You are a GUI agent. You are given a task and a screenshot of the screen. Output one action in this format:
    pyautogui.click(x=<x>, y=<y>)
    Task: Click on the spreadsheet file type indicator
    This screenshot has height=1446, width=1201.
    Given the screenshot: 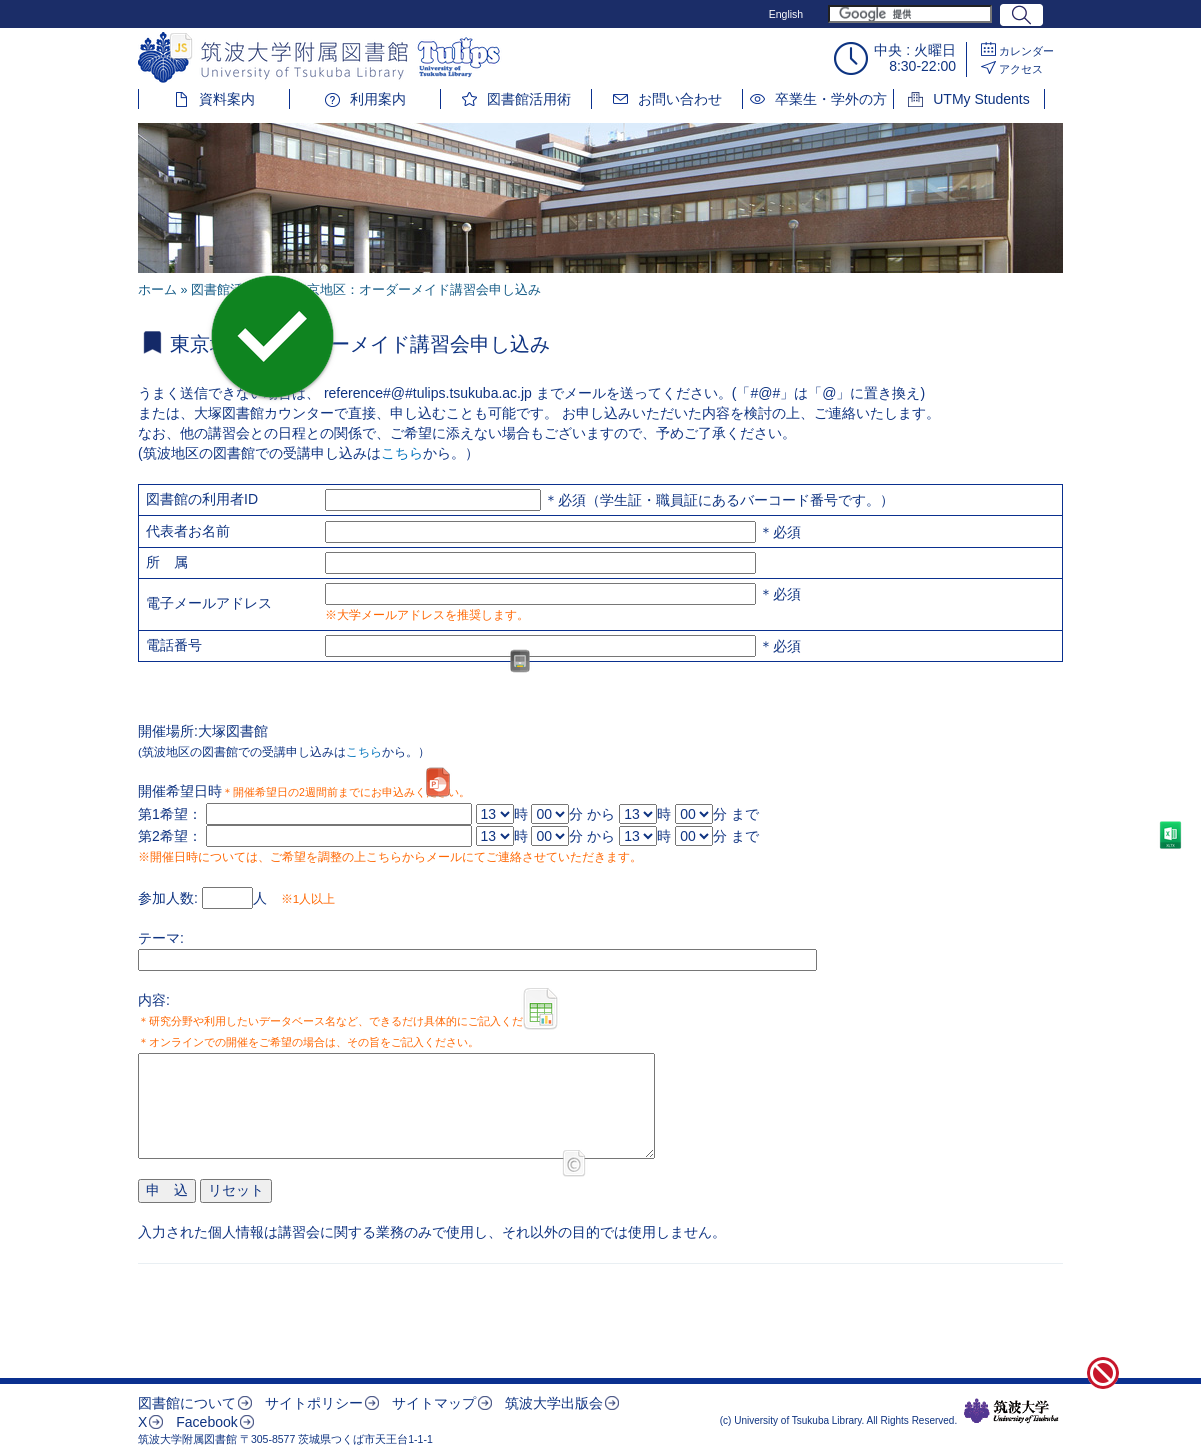 What is the action you would take?
    pyautogui.click(x=540, y=1008)
    